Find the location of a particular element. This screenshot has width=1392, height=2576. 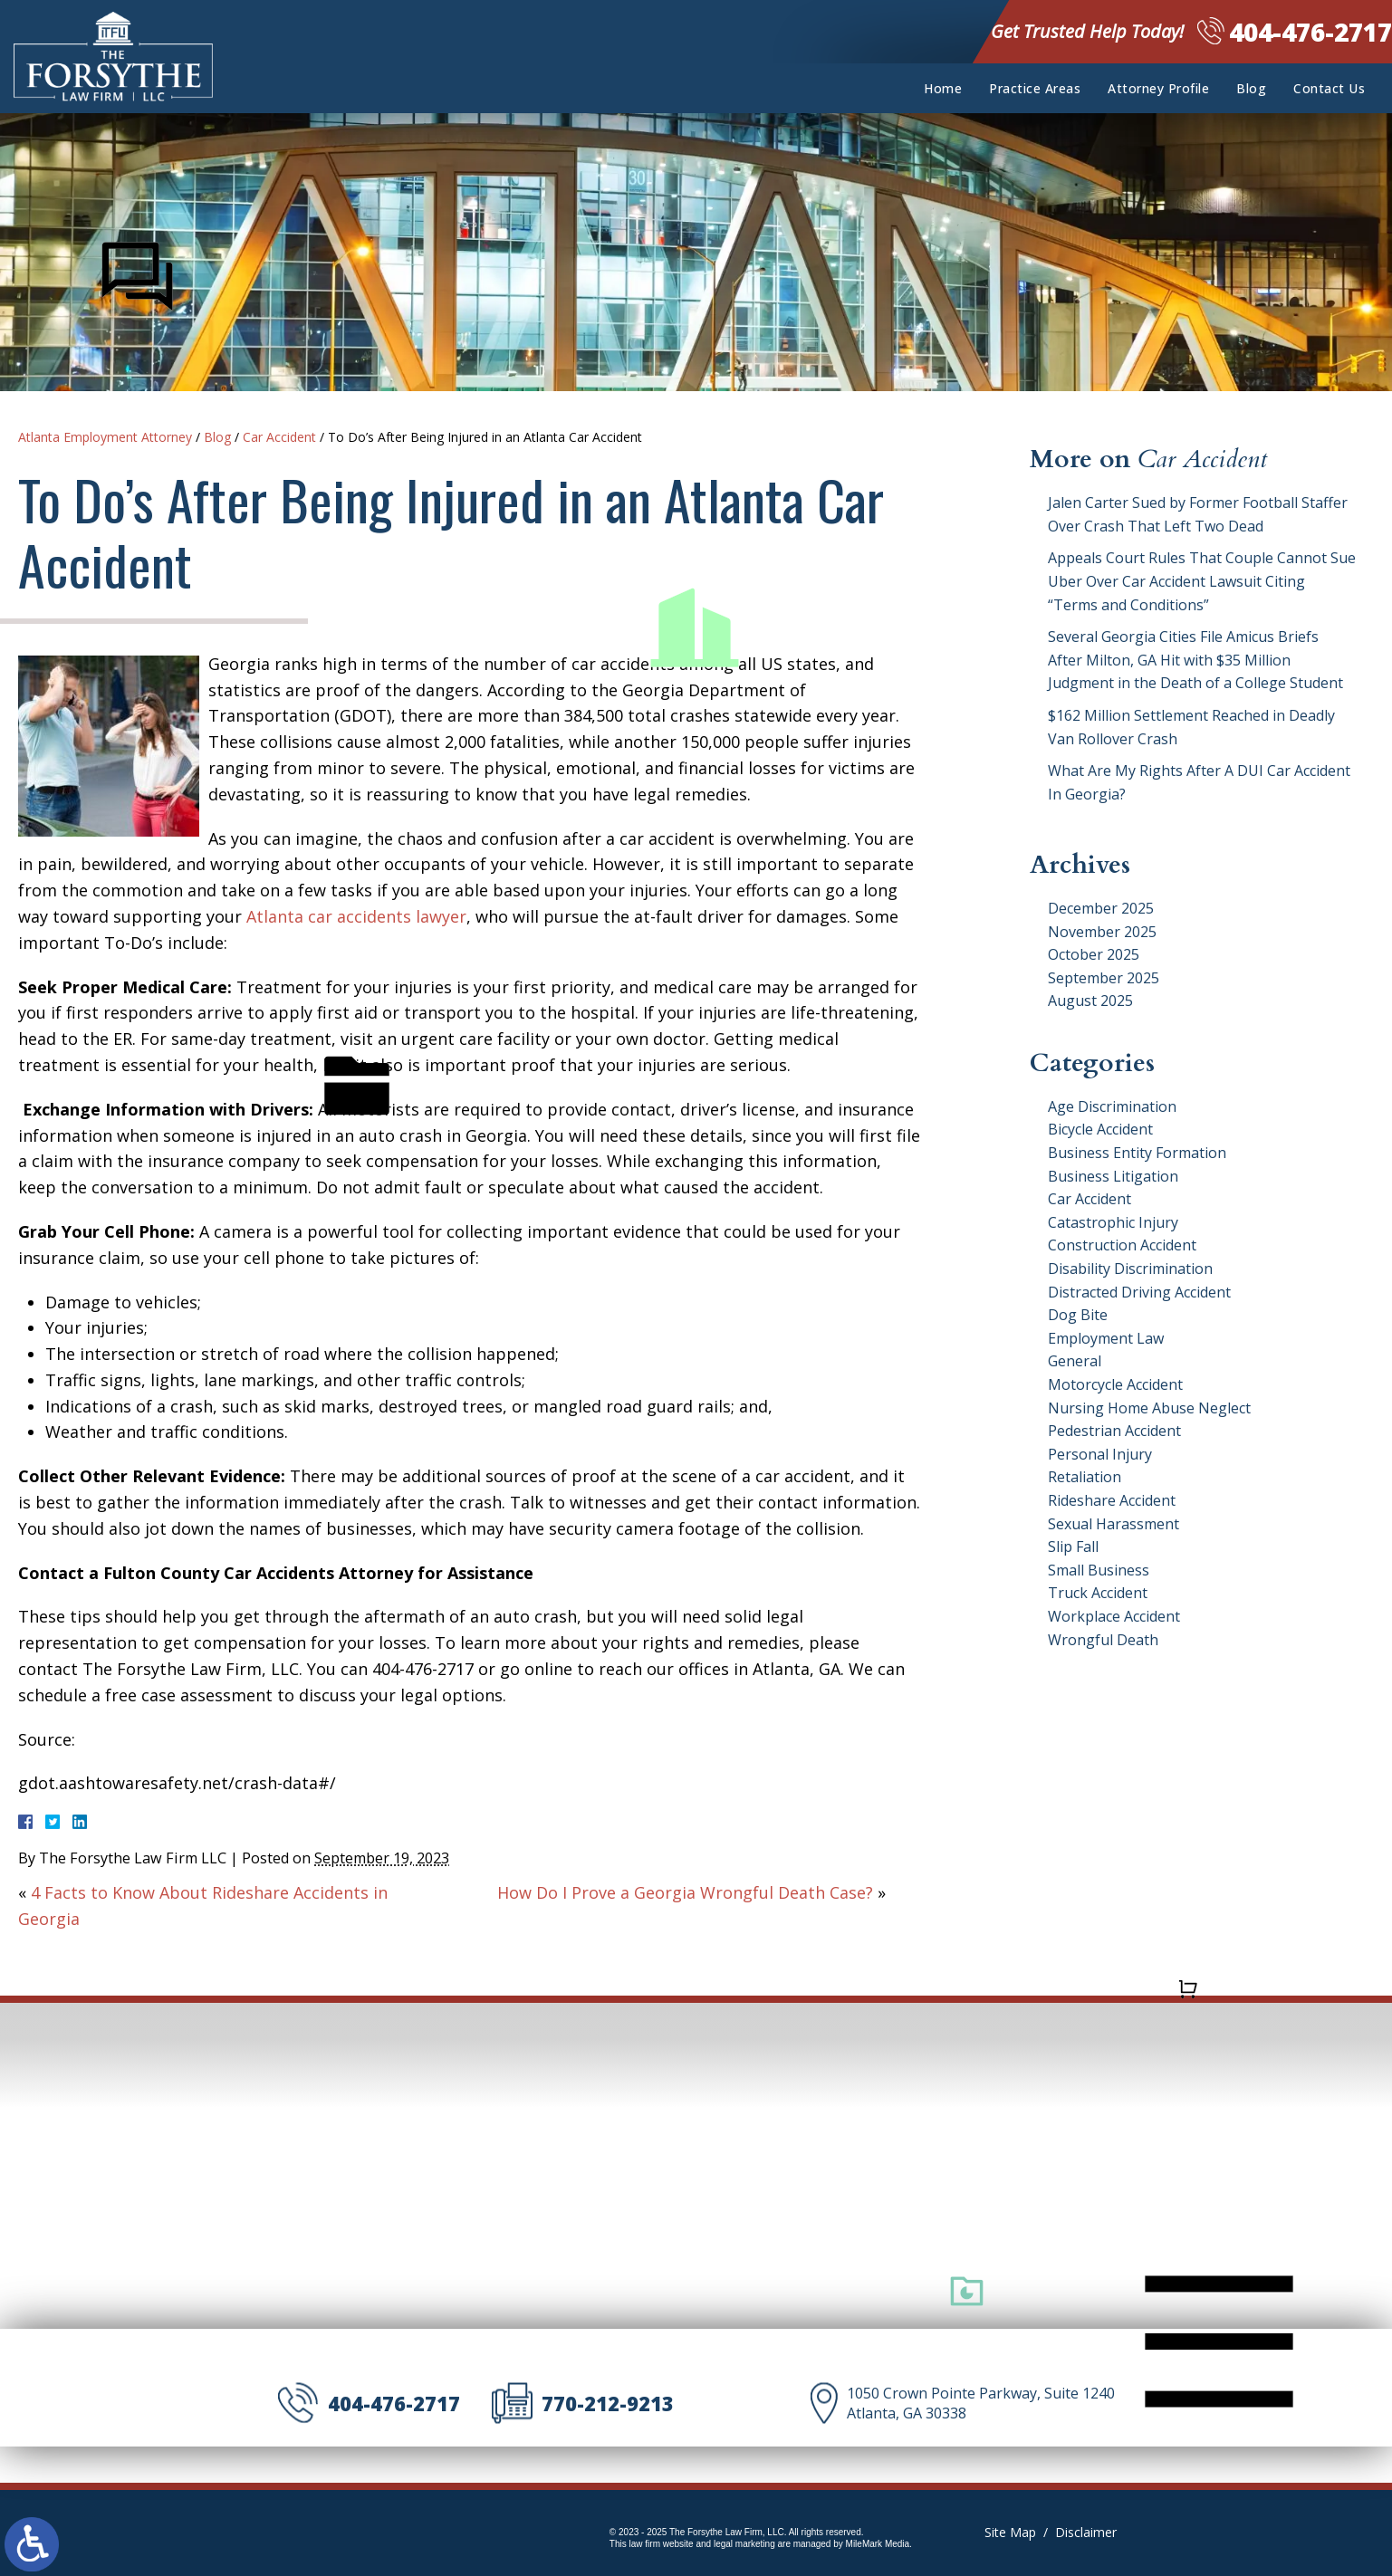

view your shopping cart is located at coordinates (1187, 1988).